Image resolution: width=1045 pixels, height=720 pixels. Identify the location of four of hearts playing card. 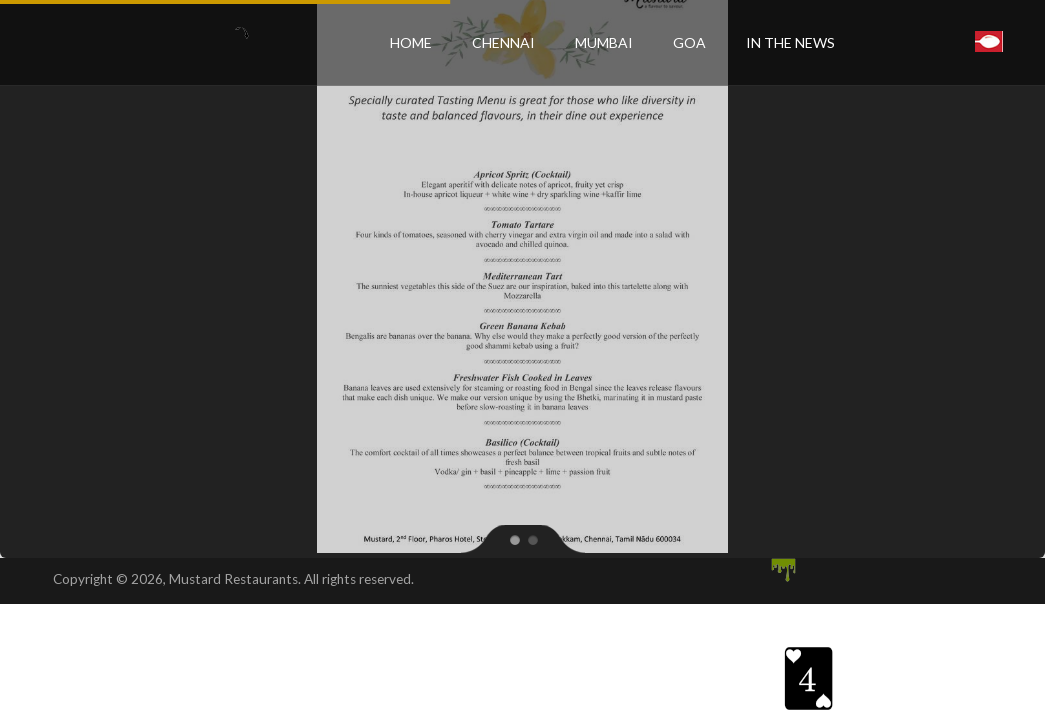
(808, 678).